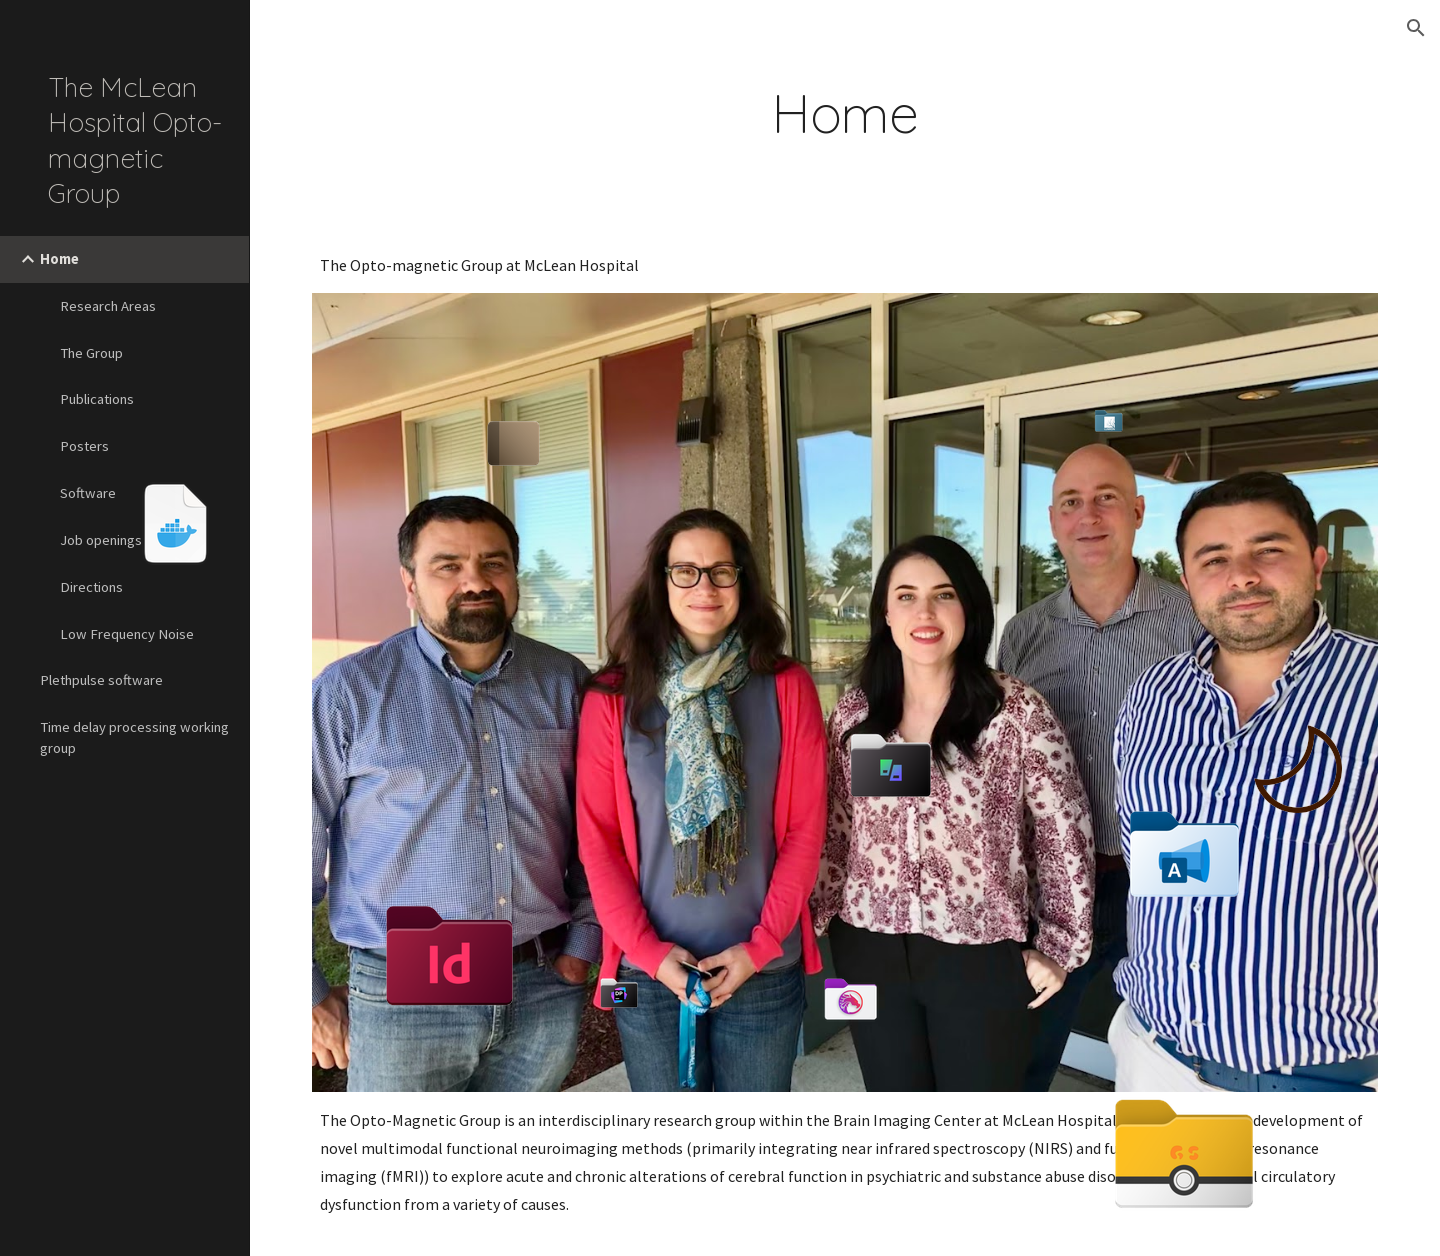 The height and width of the screenshot is (1256, 1440). Describe the element at coordinates (513, 441) in the screenshot. I see `access desktop folder` at that location.